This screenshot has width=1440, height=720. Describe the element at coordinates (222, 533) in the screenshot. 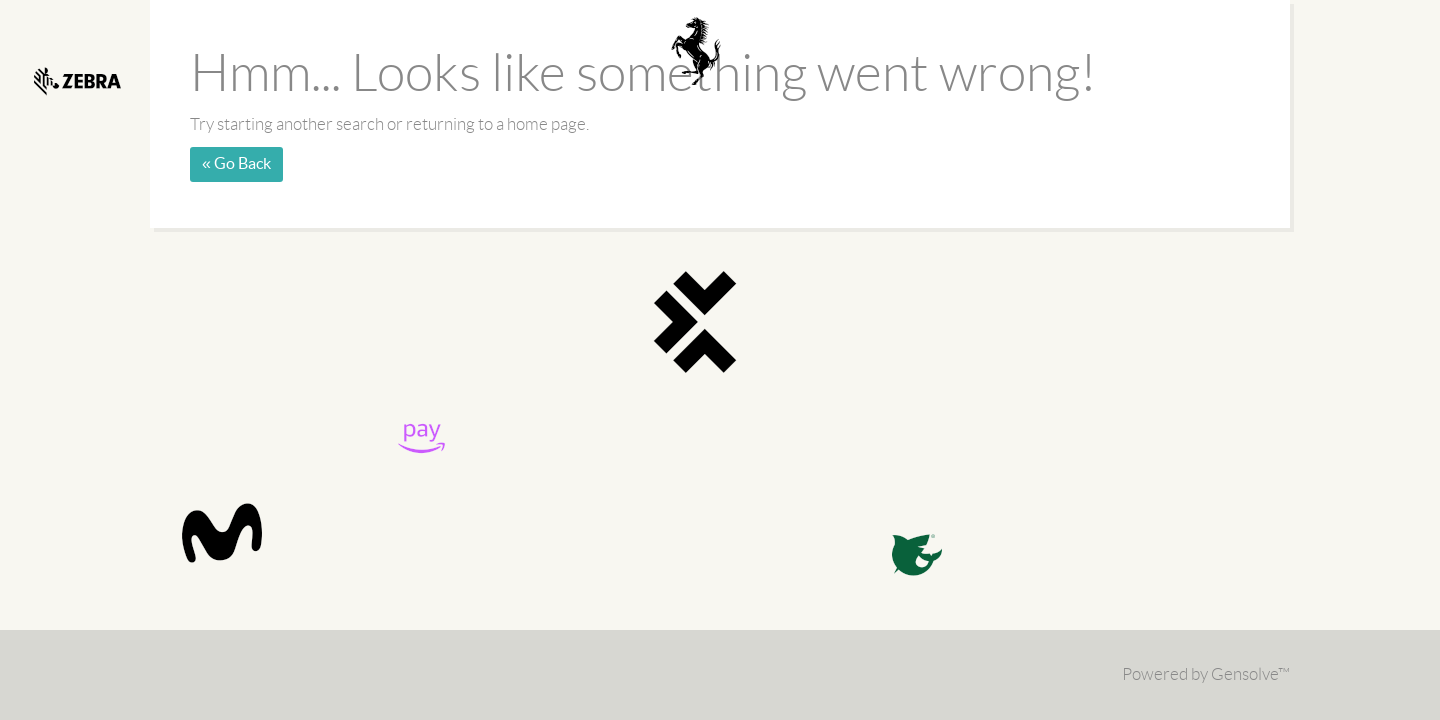

I see `open the Movistar mobile app` at that location.